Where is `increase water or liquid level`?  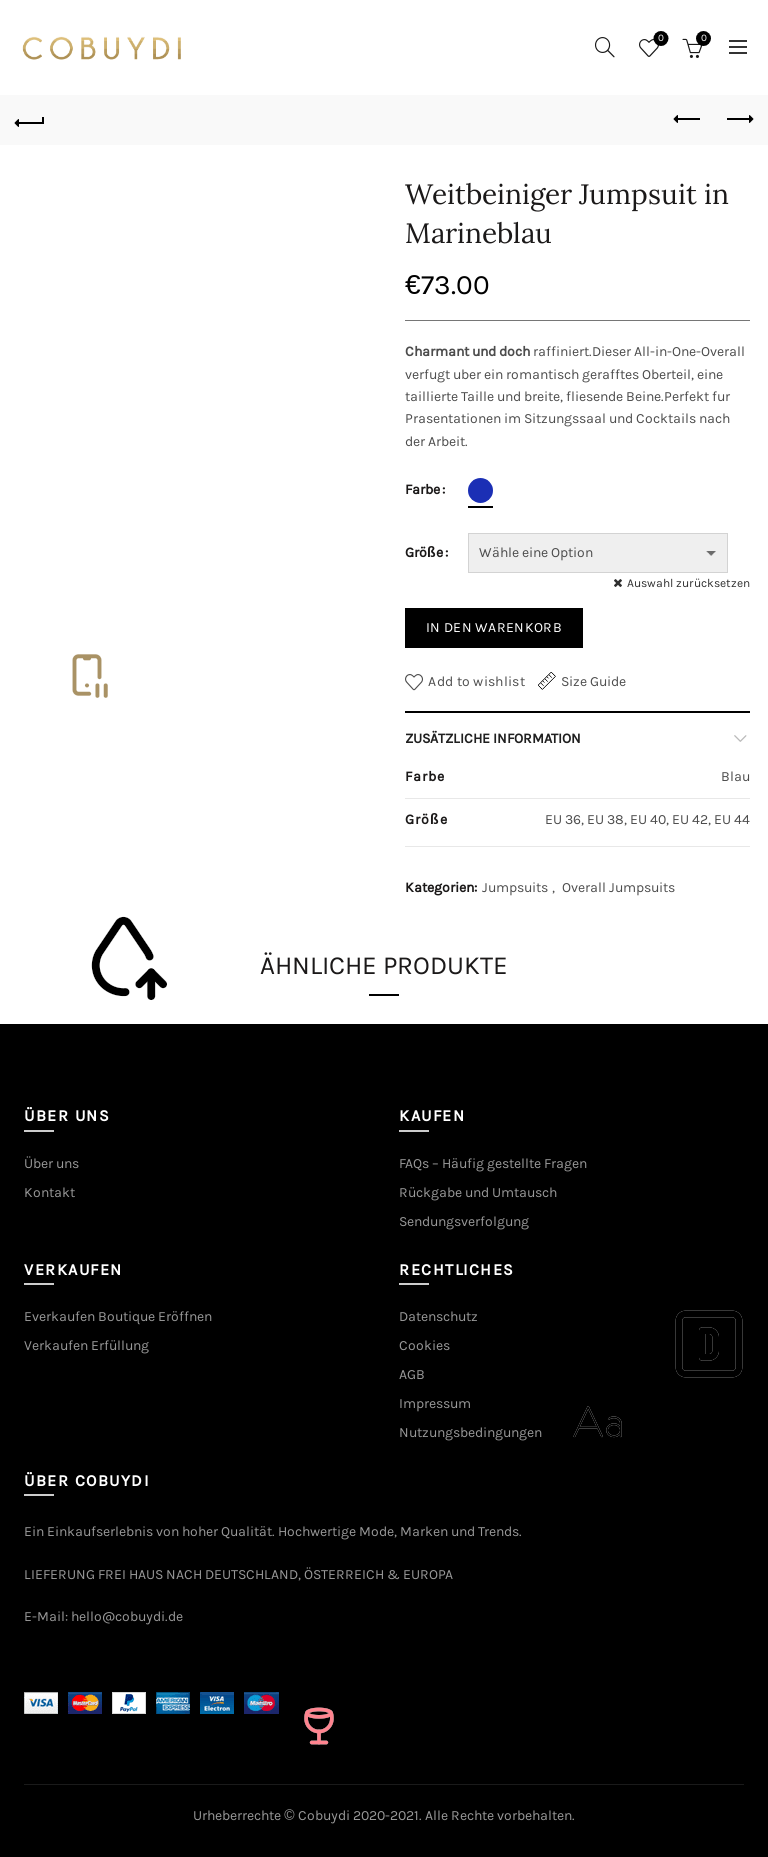
increase water or liquid level is located at coordinates (123, 956).